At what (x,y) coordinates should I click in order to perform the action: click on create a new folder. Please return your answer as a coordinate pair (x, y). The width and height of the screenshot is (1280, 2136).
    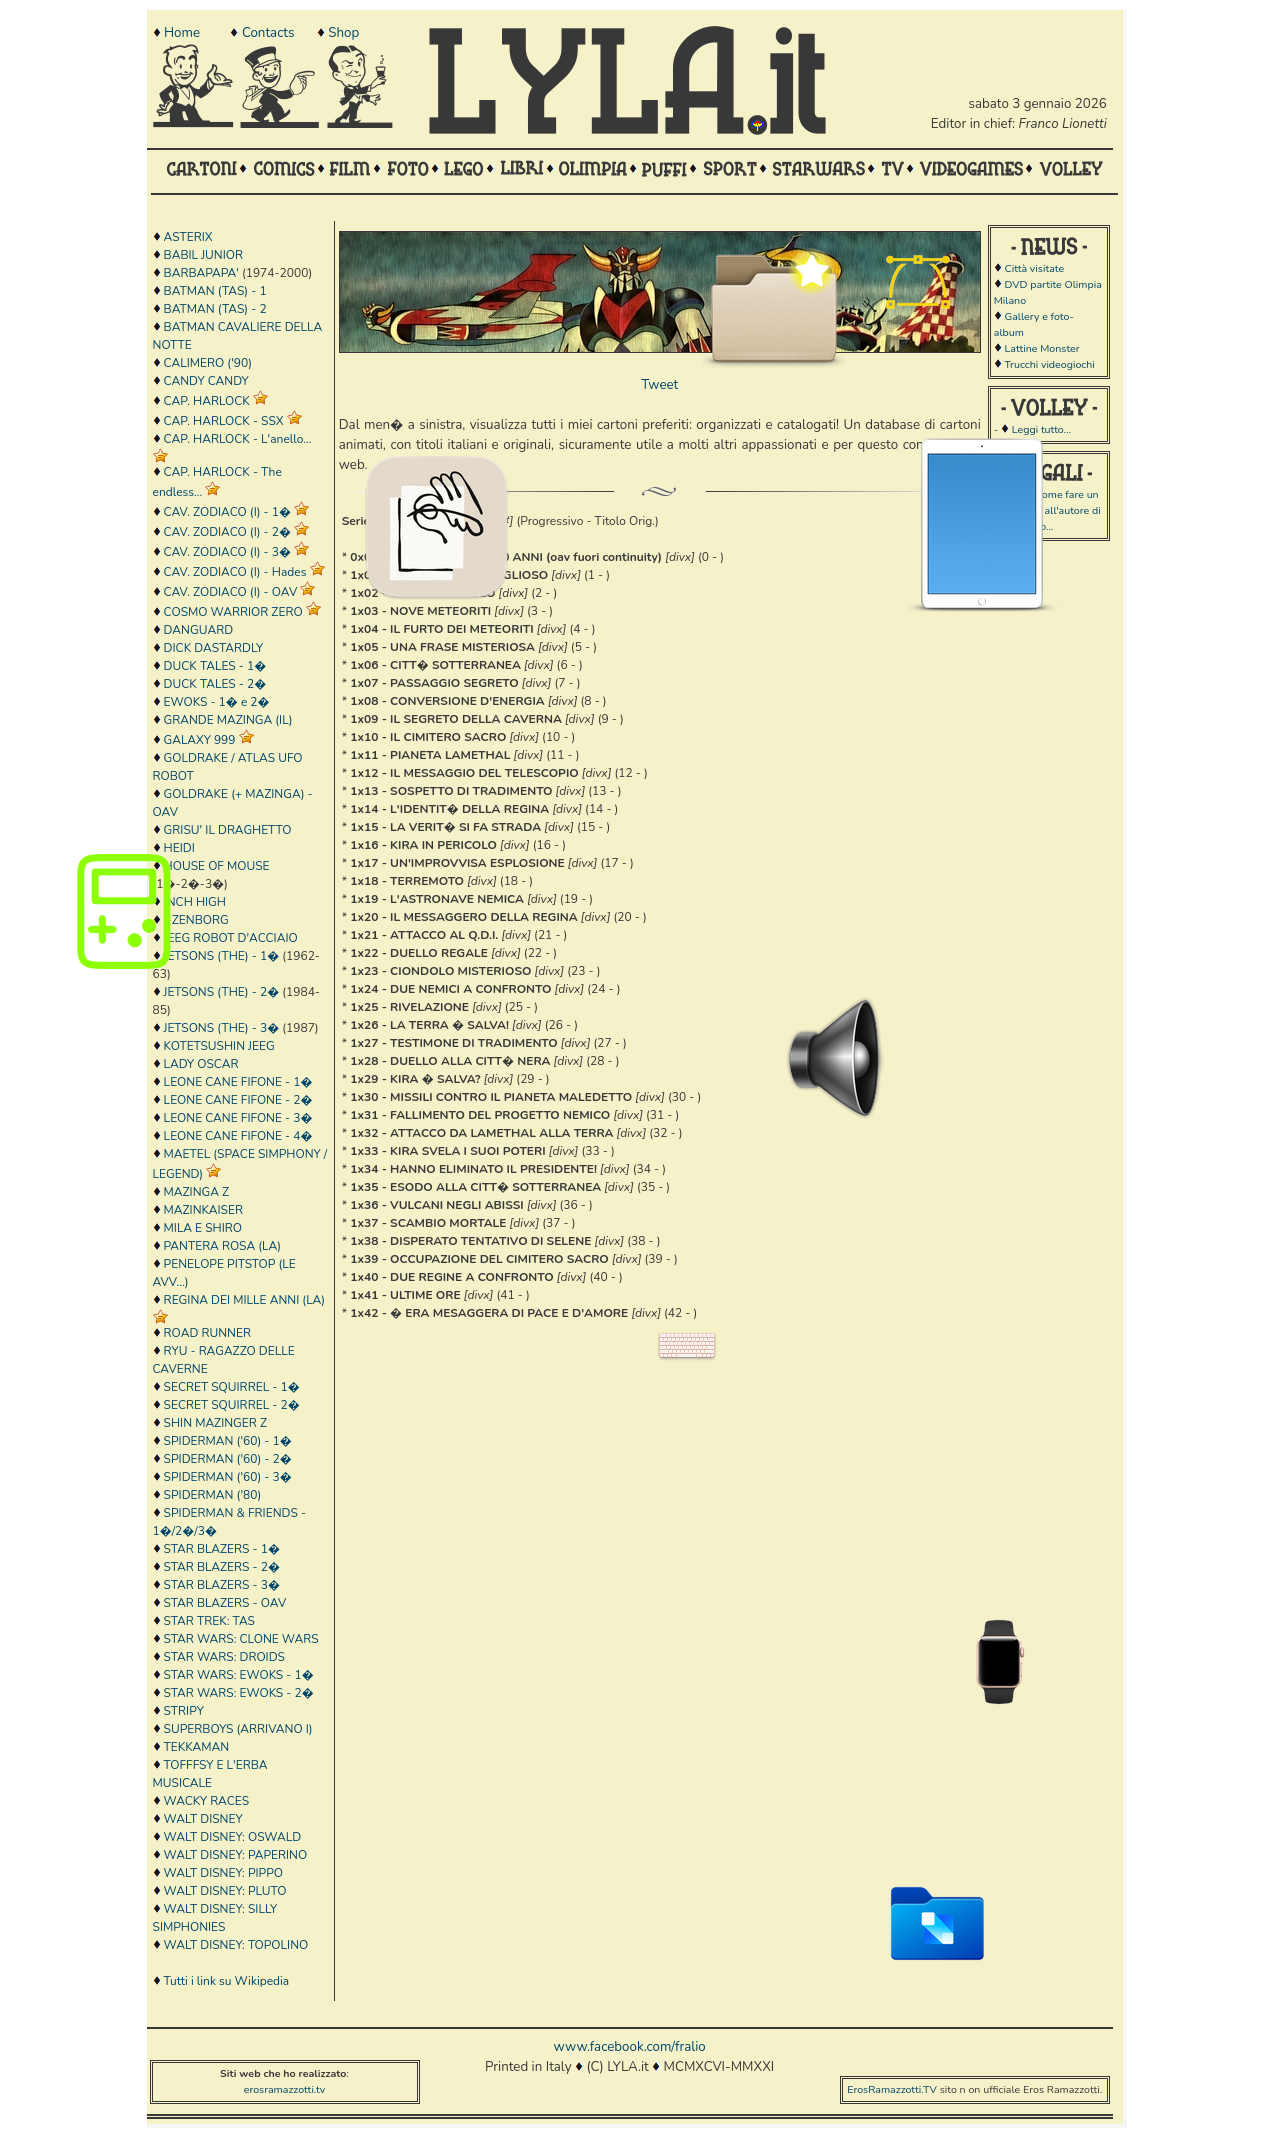
    Looking at the image, I should click on (774, 315).